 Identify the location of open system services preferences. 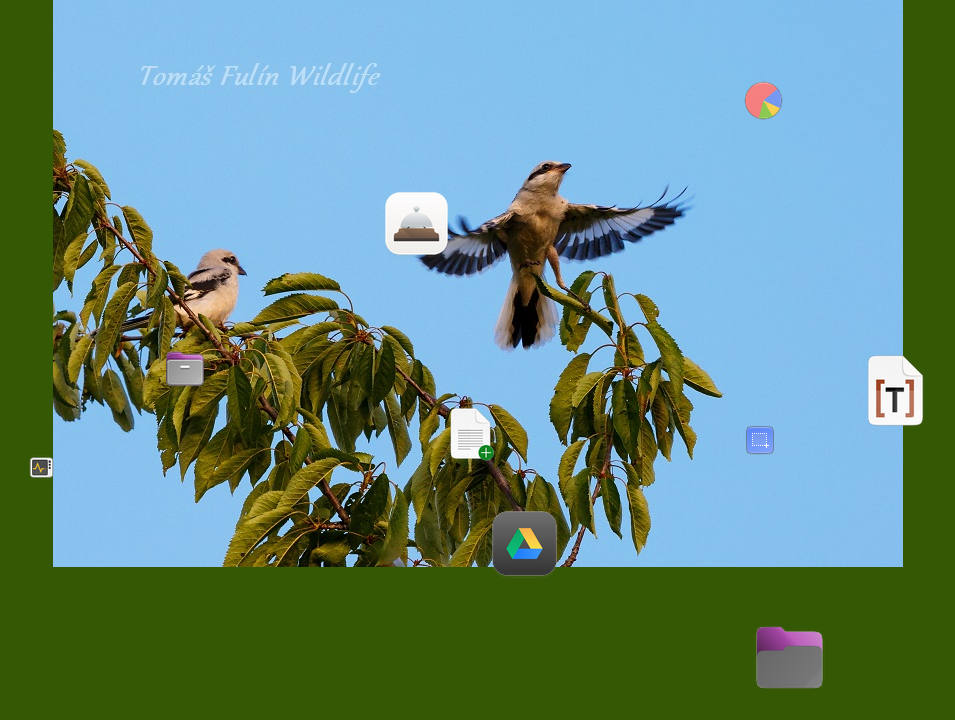
(416, 223).